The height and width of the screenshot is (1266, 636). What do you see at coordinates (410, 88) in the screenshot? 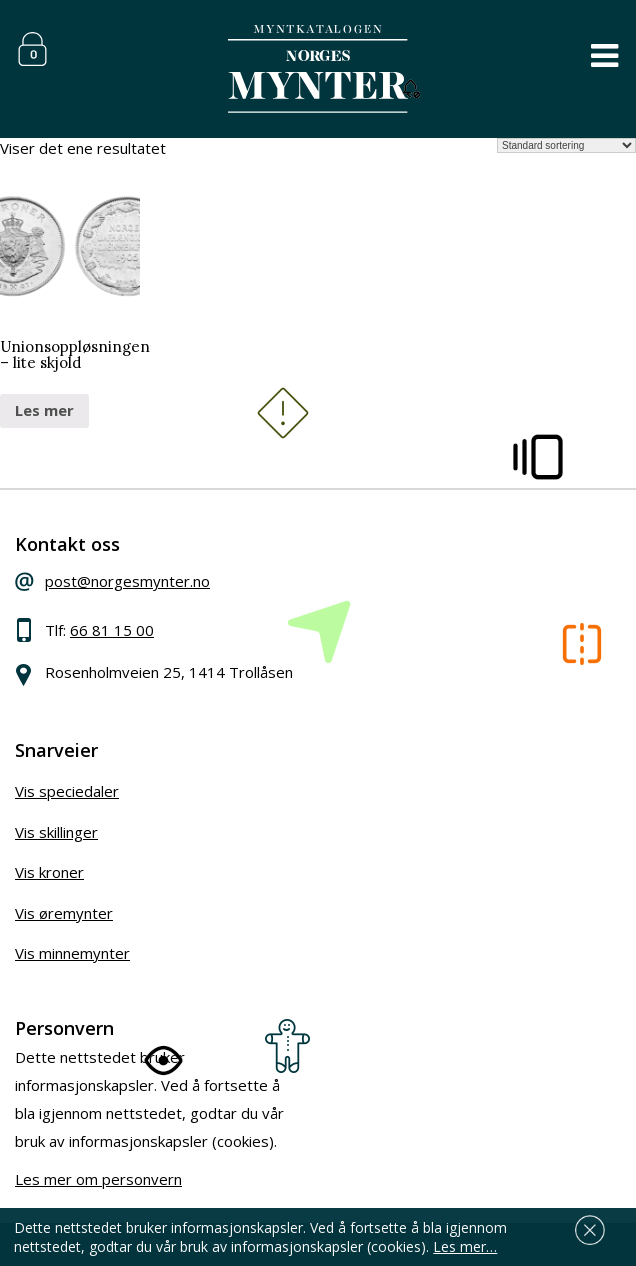
I see `mute or disable notifications` at bounding box center [410, 88].